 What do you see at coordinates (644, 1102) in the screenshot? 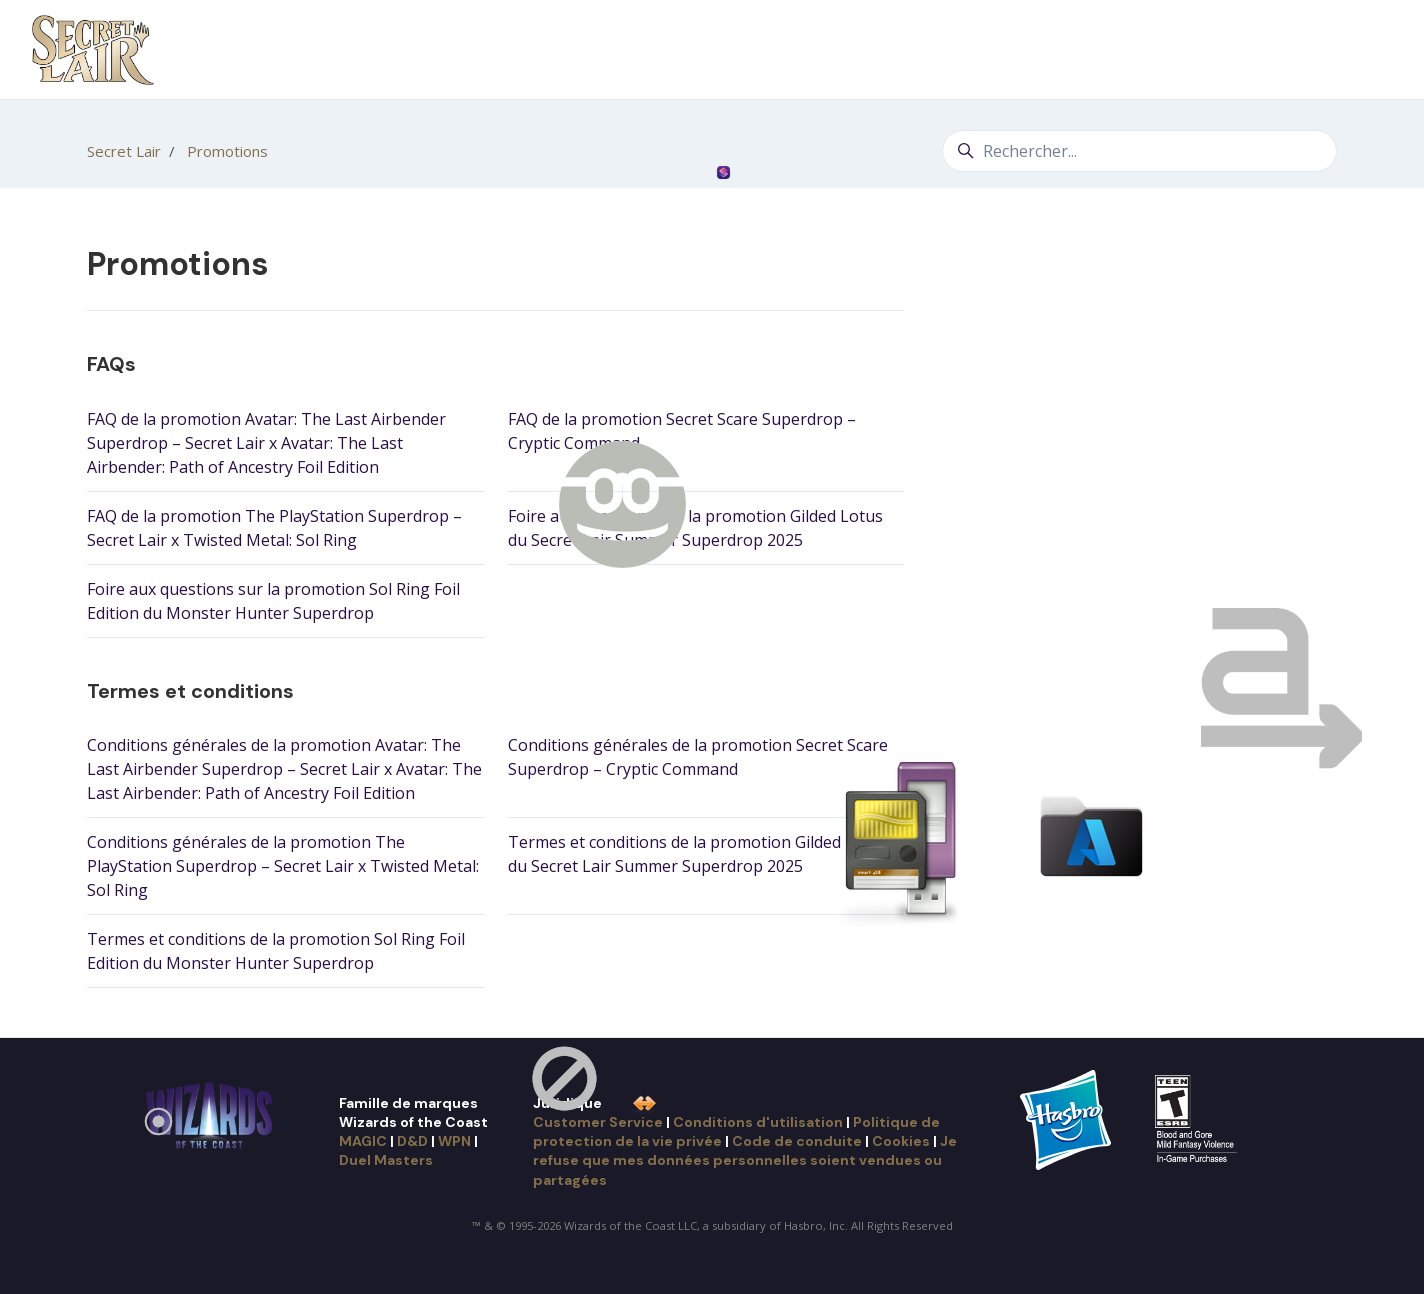
I see `flip the selected object horizontally` at bounding box center [644, 1102].